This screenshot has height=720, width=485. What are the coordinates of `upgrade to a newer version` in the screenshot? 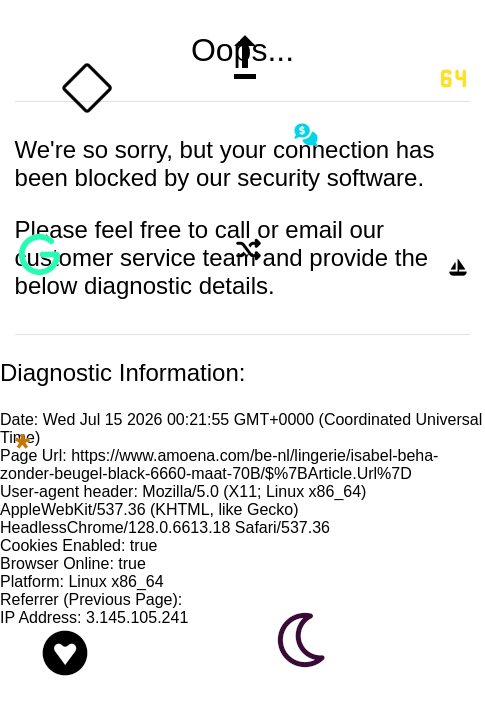 It's located at (245, 57).